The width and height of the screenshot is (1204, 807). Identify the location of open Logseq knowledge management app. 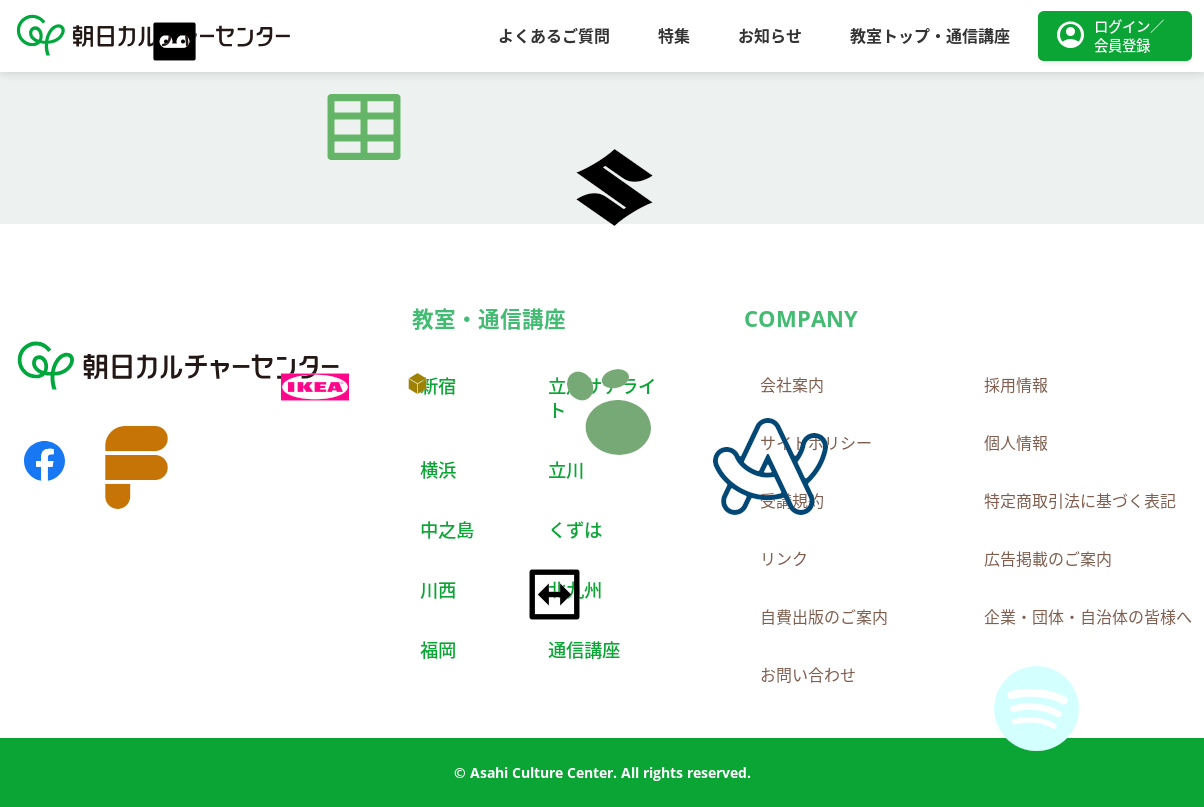
(609, 412).